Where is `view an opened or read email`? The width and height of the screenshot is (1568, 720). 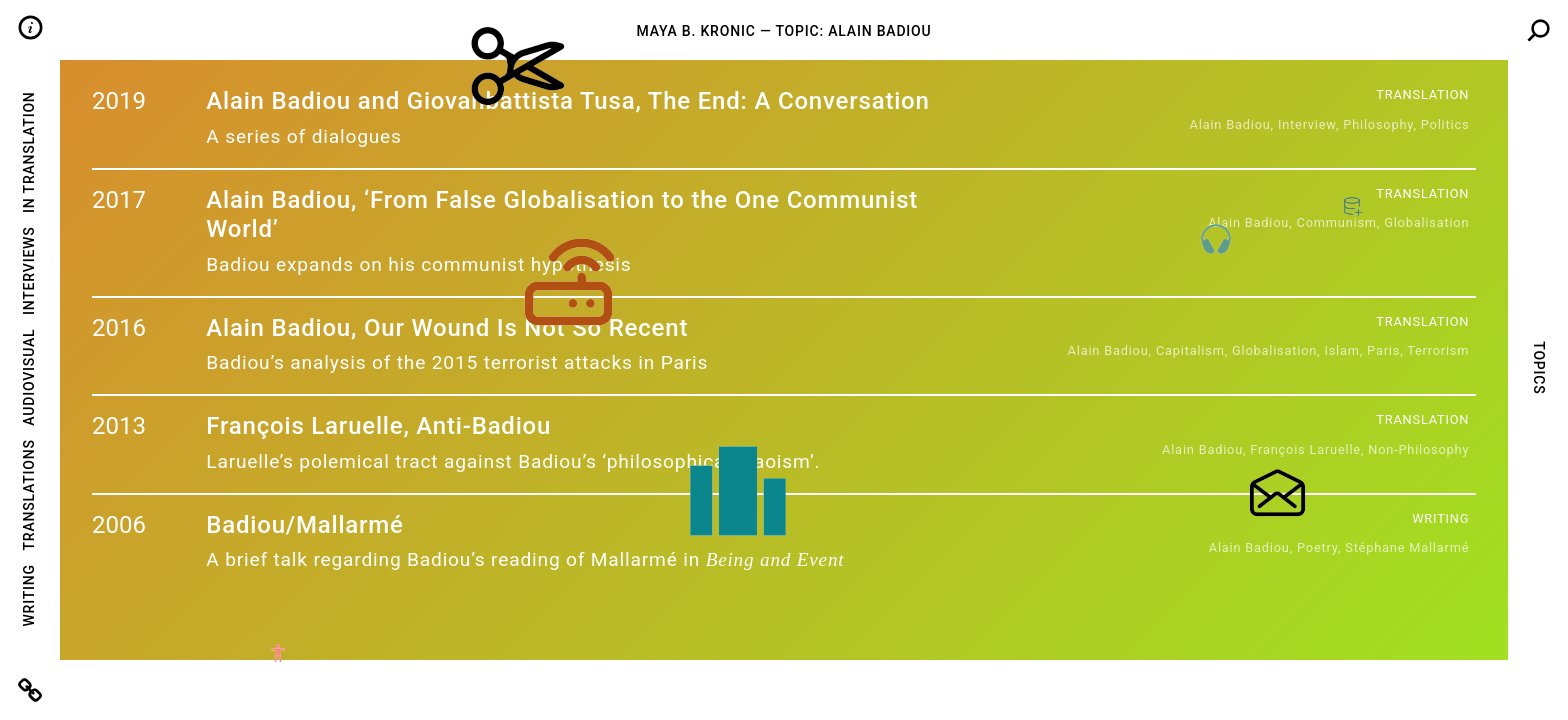
view an opened or read email is located at coordinates (1277, 492).